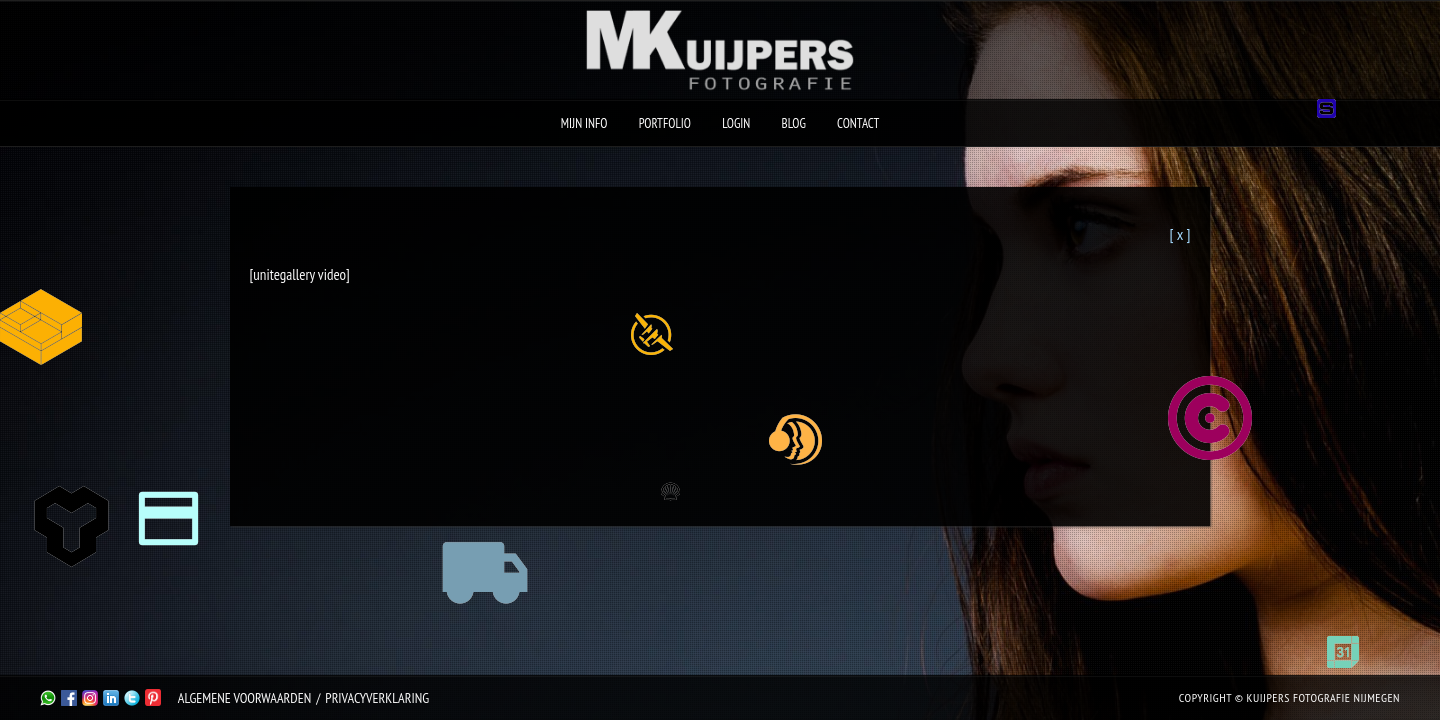  What do you see at coordinates (1343, 652) in the screenshot?
I see `open google calendar` at bounding box center [1343, 652].